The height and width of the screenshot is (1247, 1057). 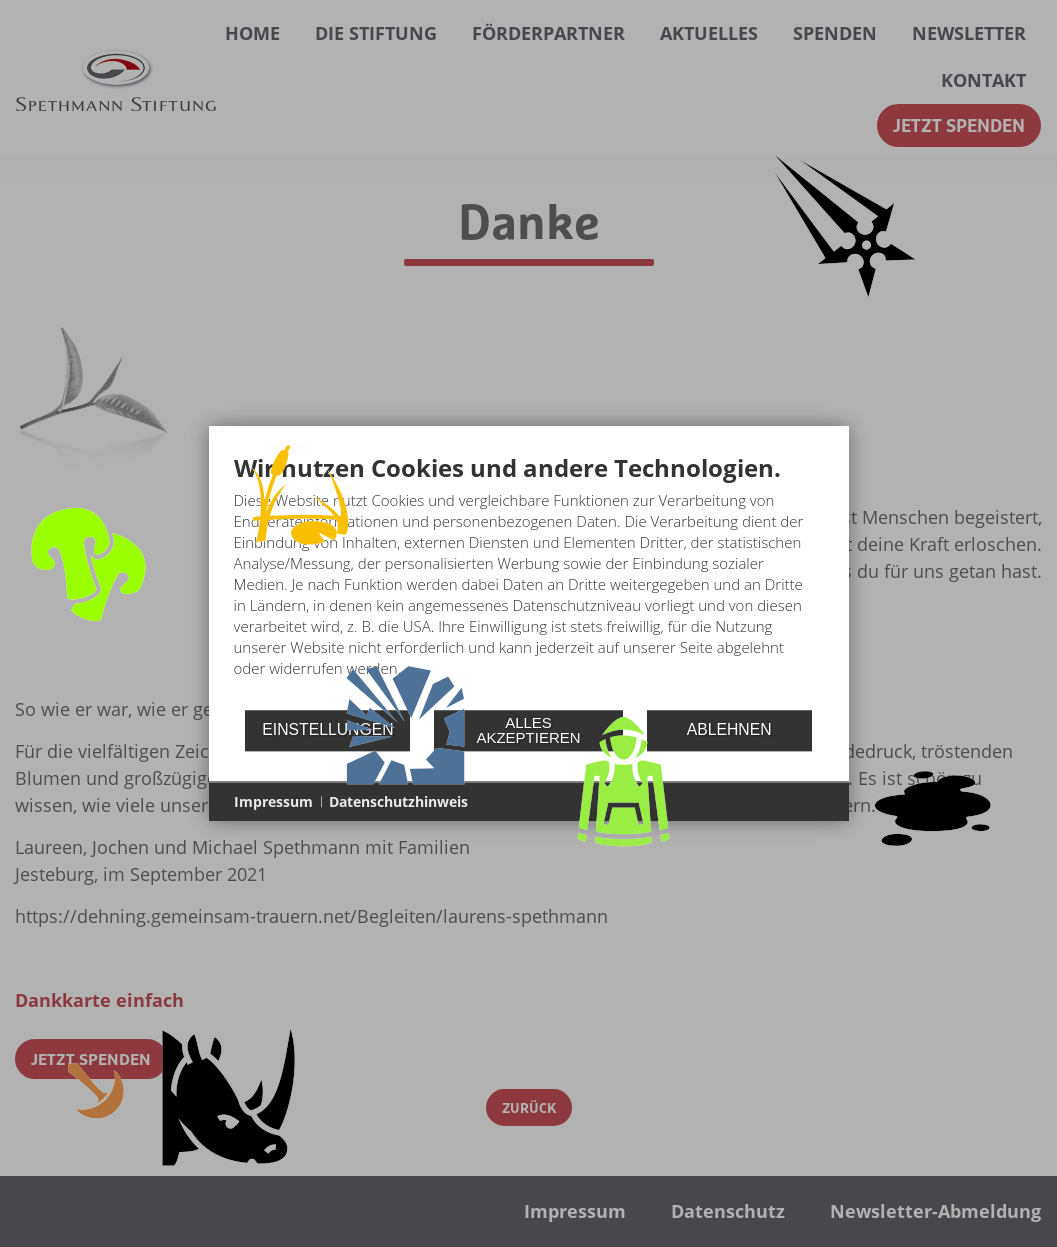 I want to click on select rhinoceros or rhino character, so click(x=233, y=1095).